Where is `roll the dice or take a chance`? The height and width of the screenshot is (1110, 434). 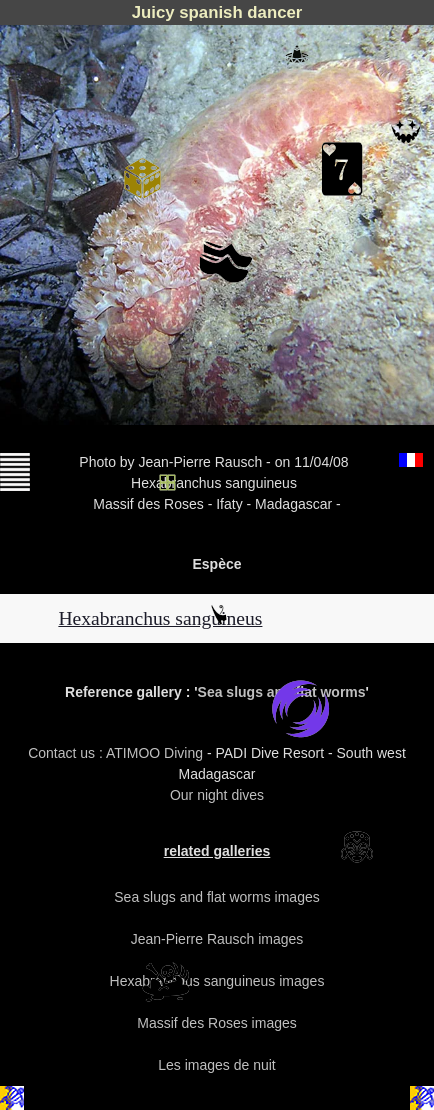
roll the dice or take a chance is located at coordinates (142, 178).